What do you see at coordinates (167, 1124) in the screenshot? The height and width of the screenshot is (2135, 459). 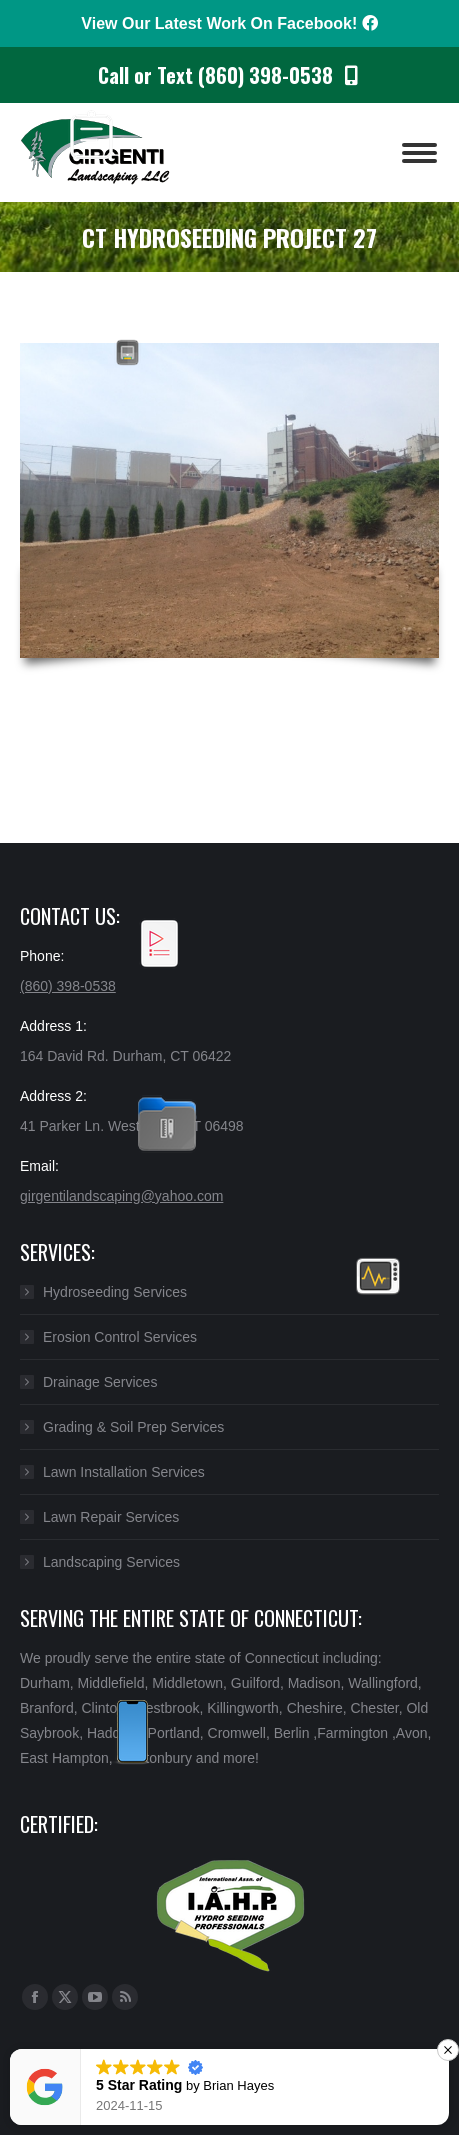 I see `access your templates folder` at bounding box center [167, 1124].